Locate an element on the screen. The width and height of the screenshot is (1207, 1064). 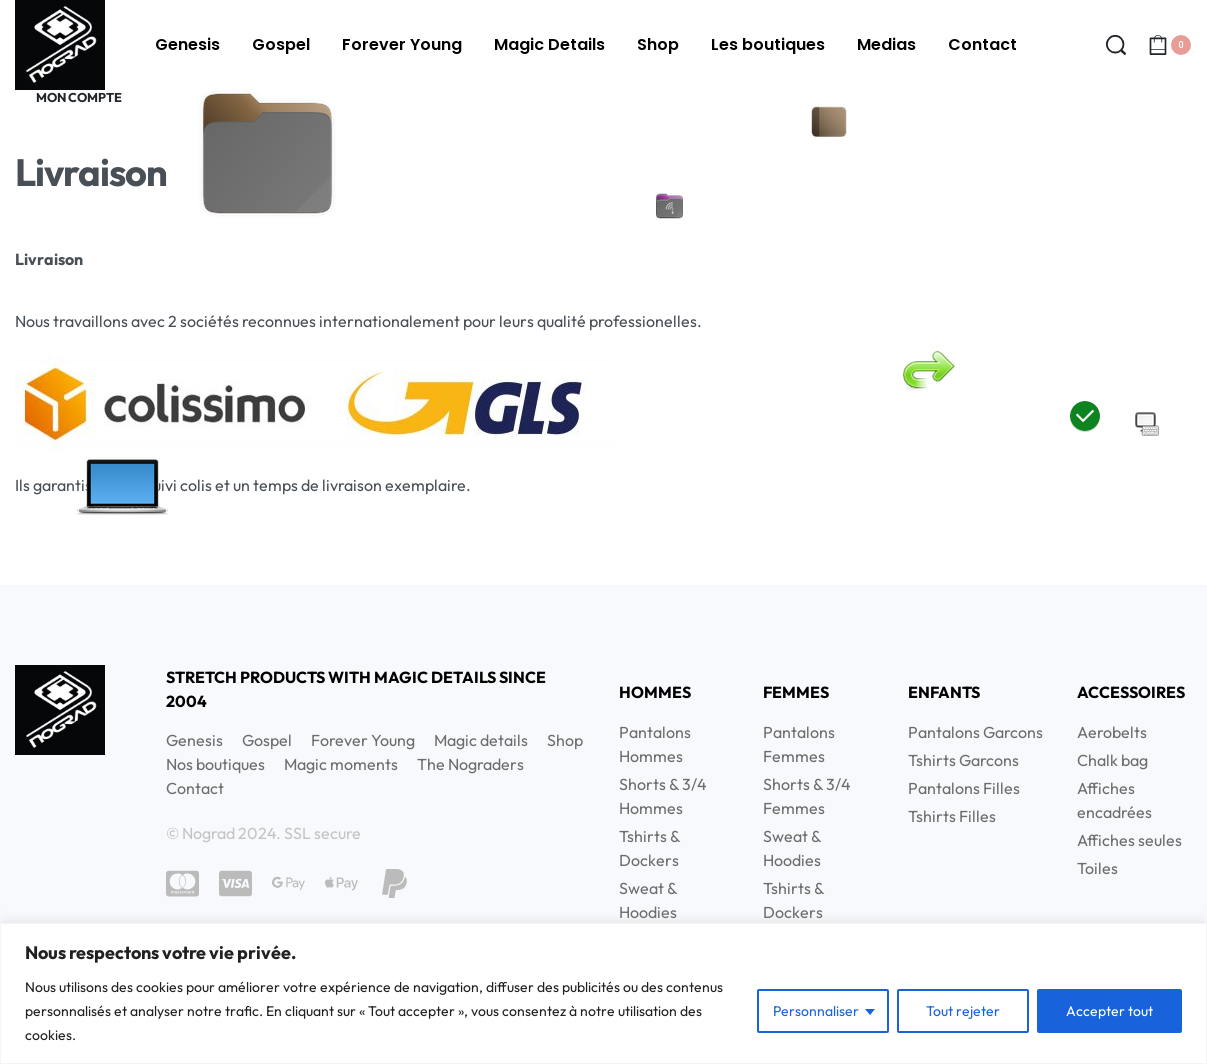
redo the last undone action is located at coordinates (929, 368).